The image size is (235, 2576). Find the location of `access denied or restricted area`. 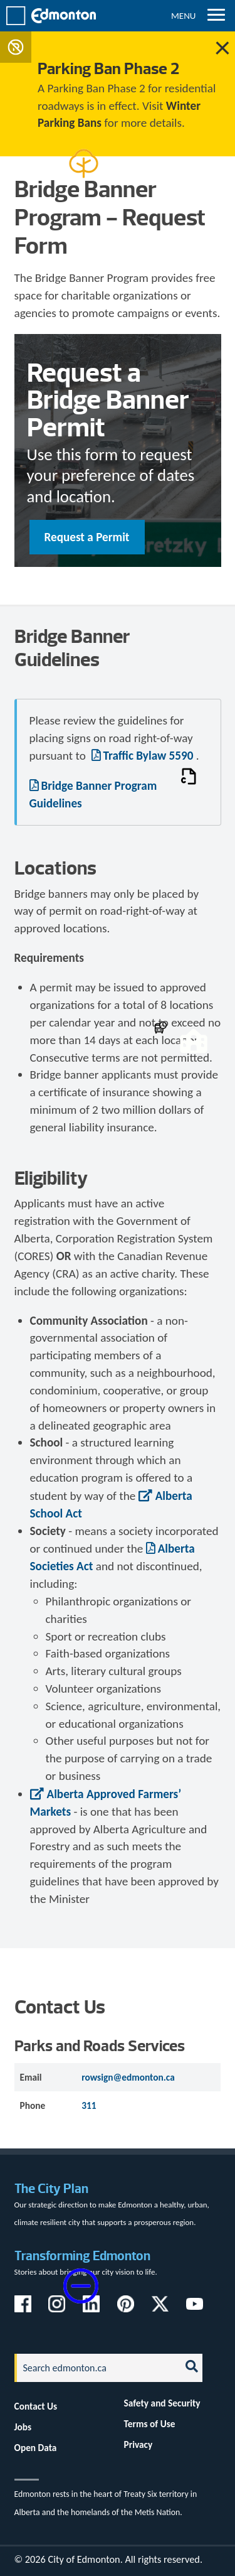

access denied or restricted area is located at coordinates (81, 2286).